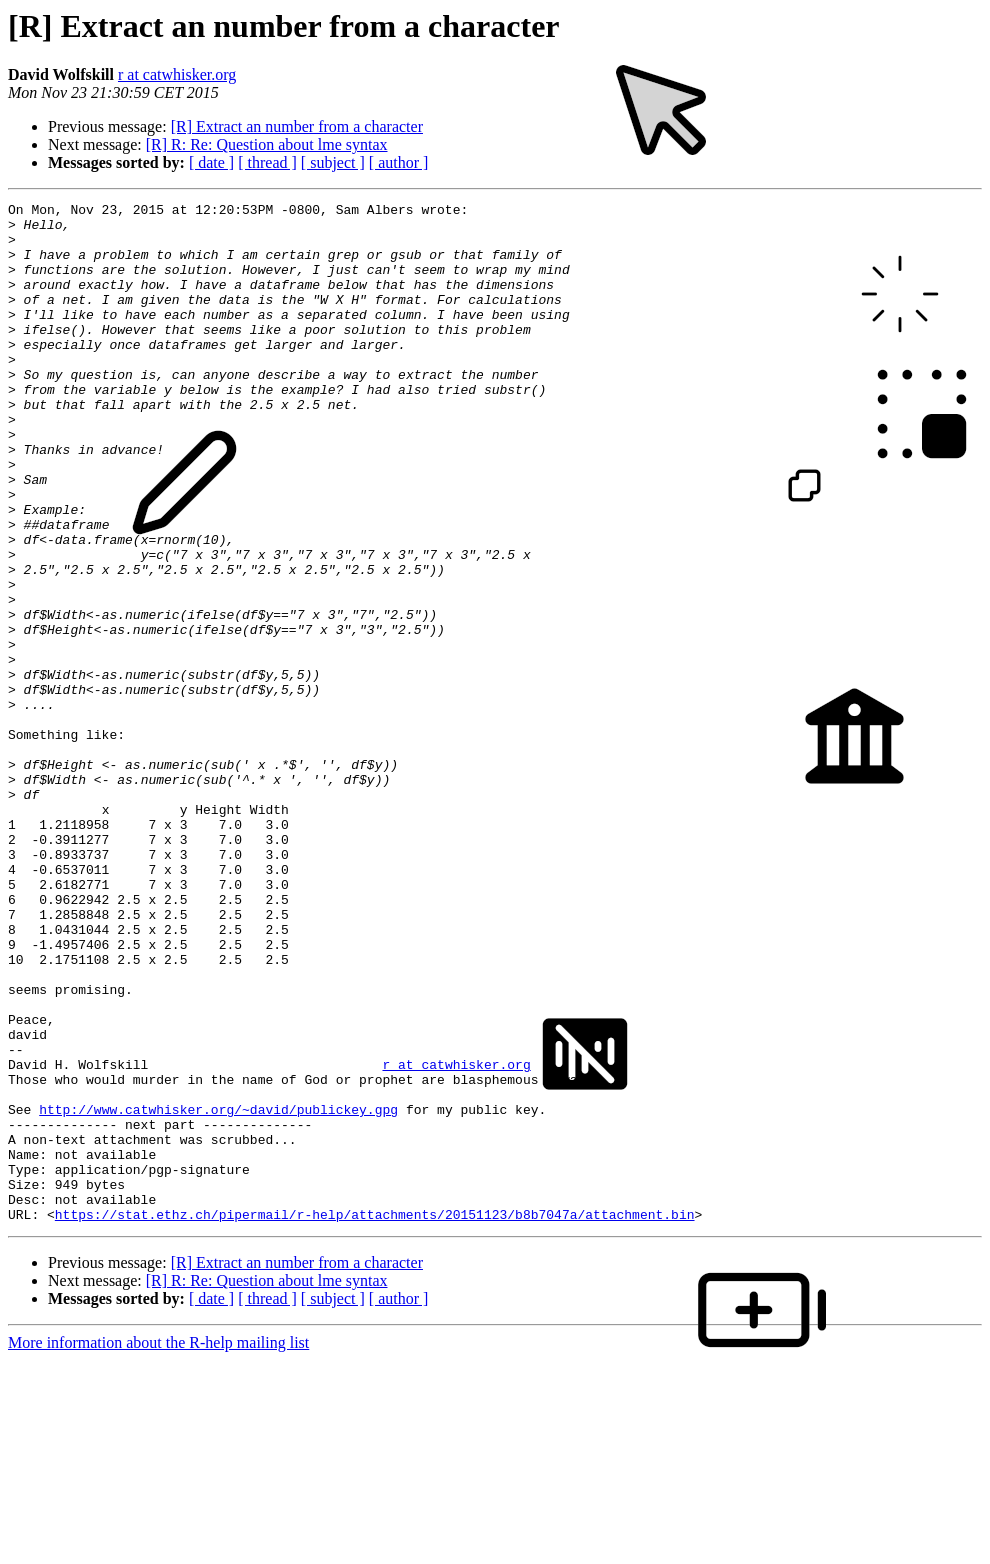  Describe the element at coordinates (922, 414) in the screenshot. I see `align content to bottom-right corner` at that location.